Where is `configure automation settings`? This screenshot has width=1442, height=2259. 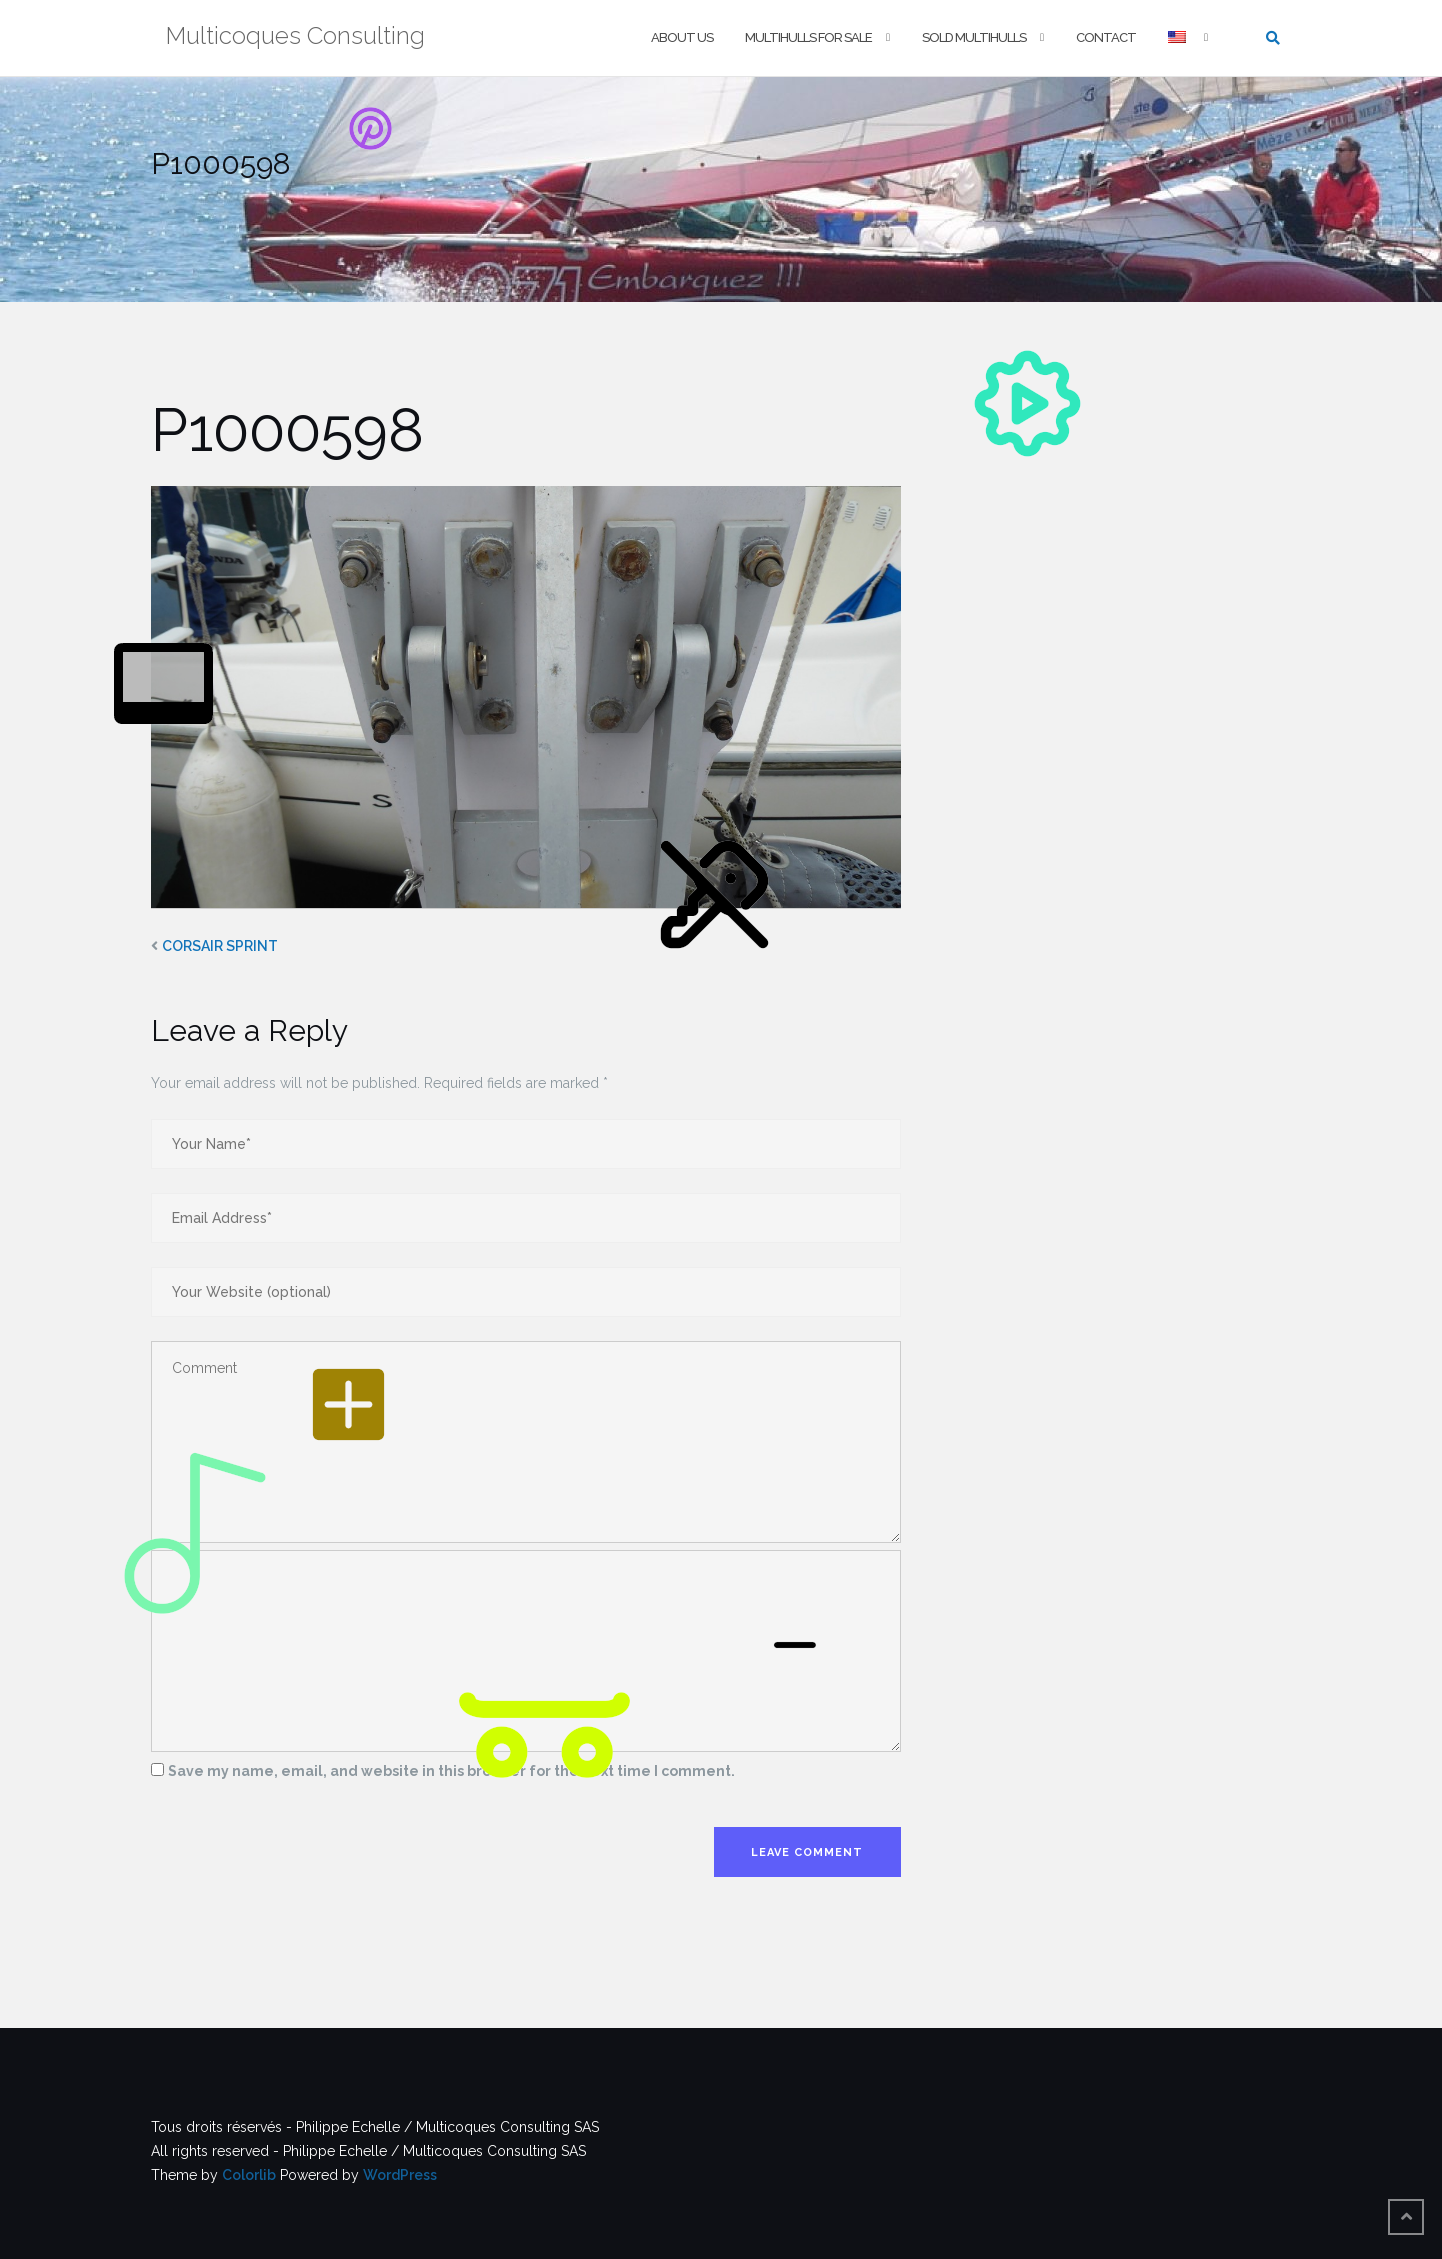
configure automation settings is located at coordinates (1027, 403).